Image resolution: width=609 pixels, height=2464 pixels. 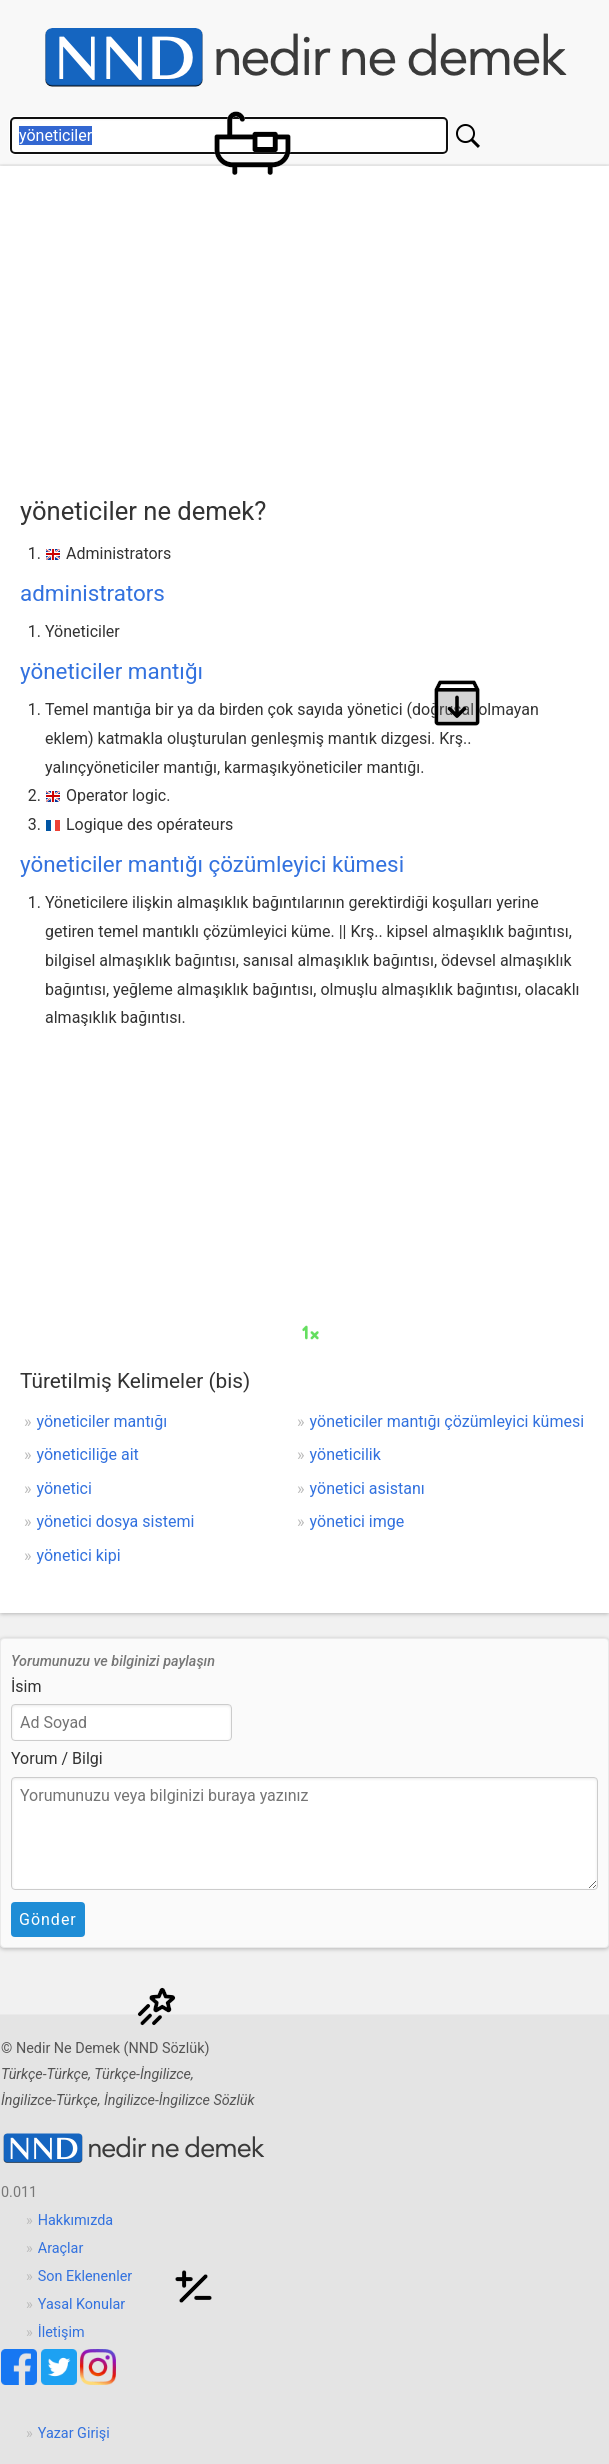 I want to click on toggle between adding or subtracting values, so click(x=193, y=2288).